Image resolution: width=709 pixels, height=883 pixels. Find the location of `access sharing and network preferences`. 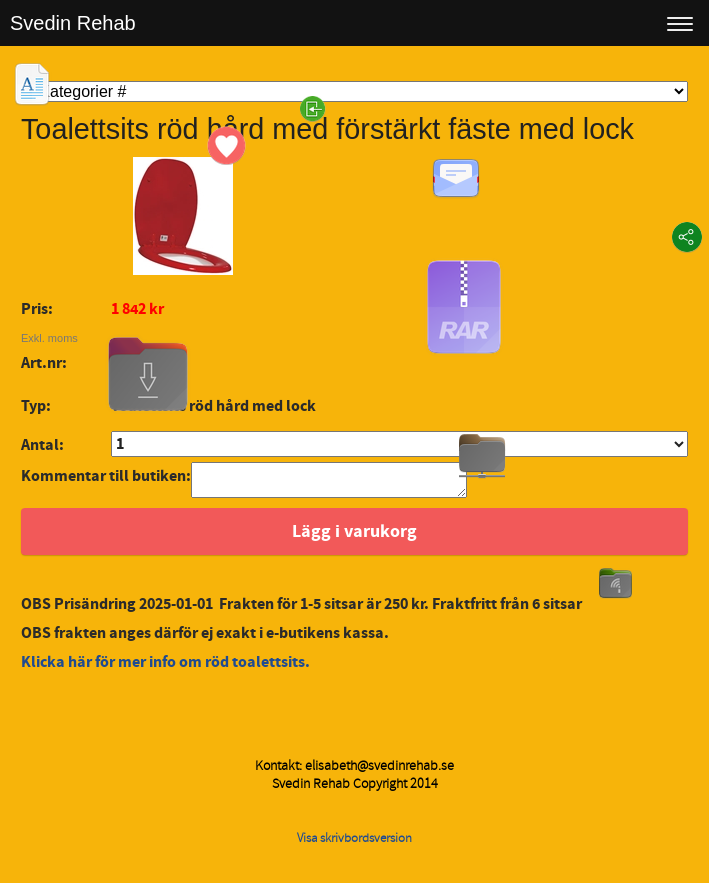

access sharing and network preferences is located at coordinates (687, 237).